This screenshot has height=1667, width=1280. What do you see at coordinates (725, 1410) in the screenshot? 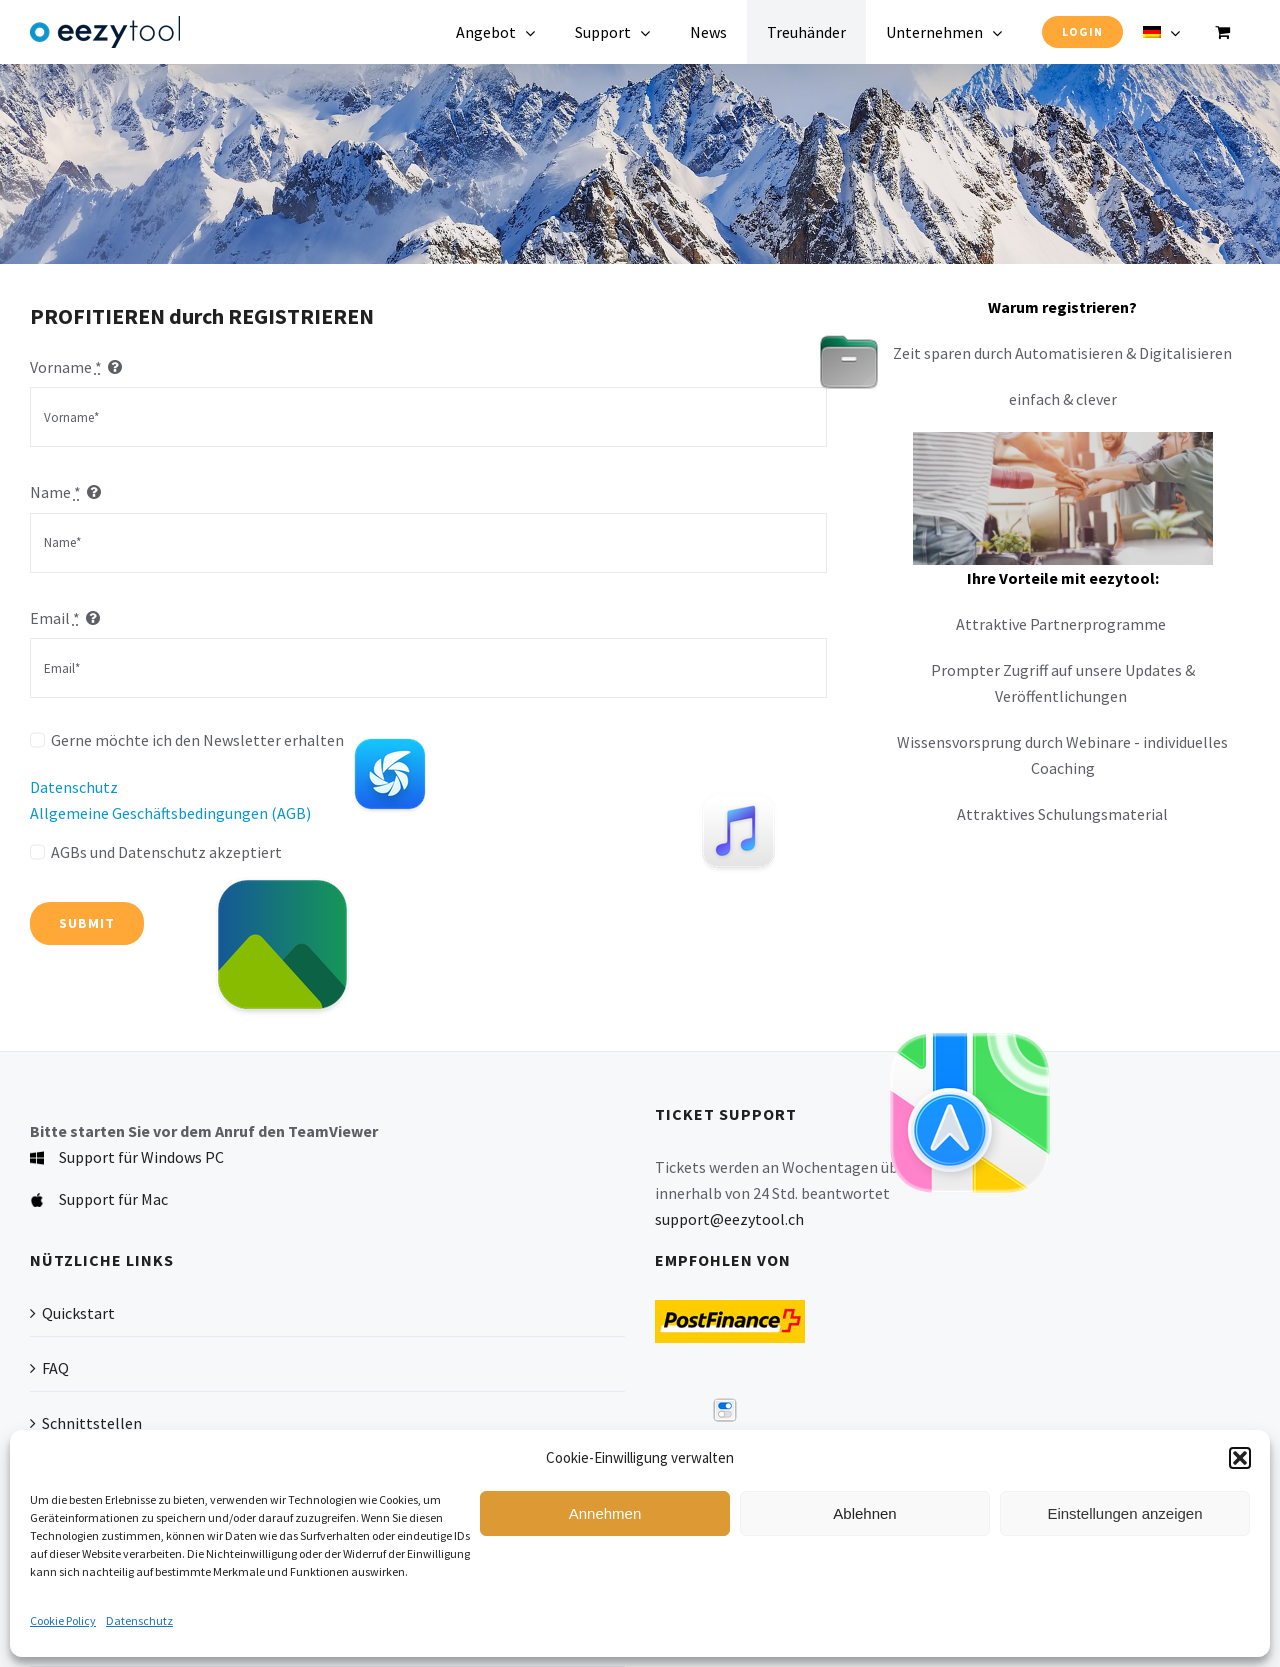
I see `open gnome tweaks application` at bounding box center [725, 1410].